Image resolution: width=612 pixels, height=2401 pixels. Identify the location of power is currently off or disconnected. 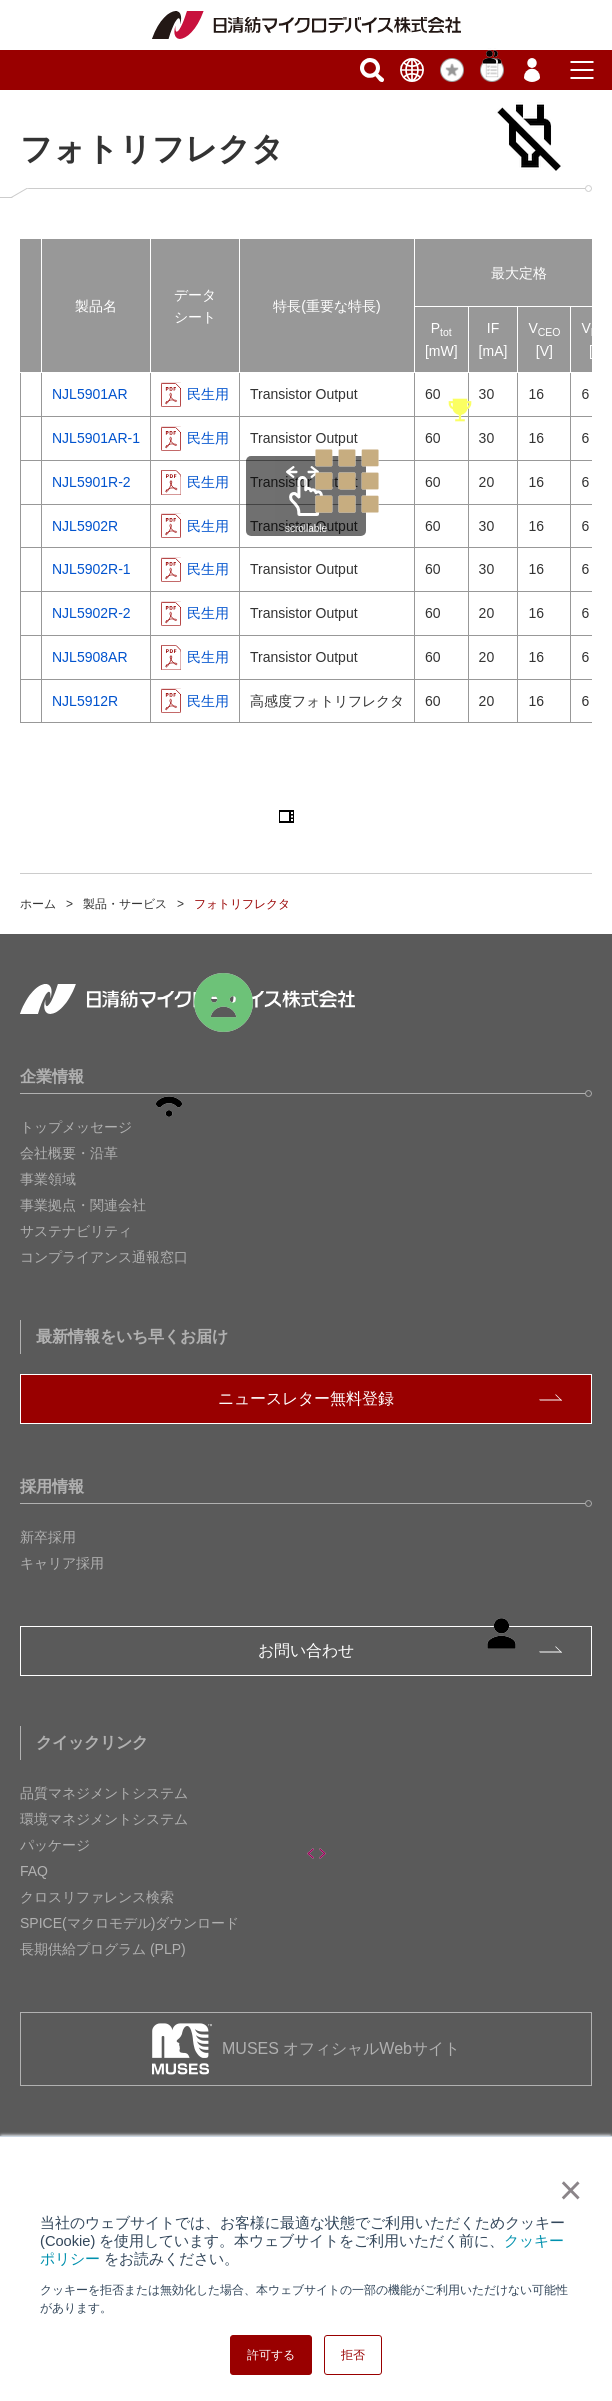
(530, 136).